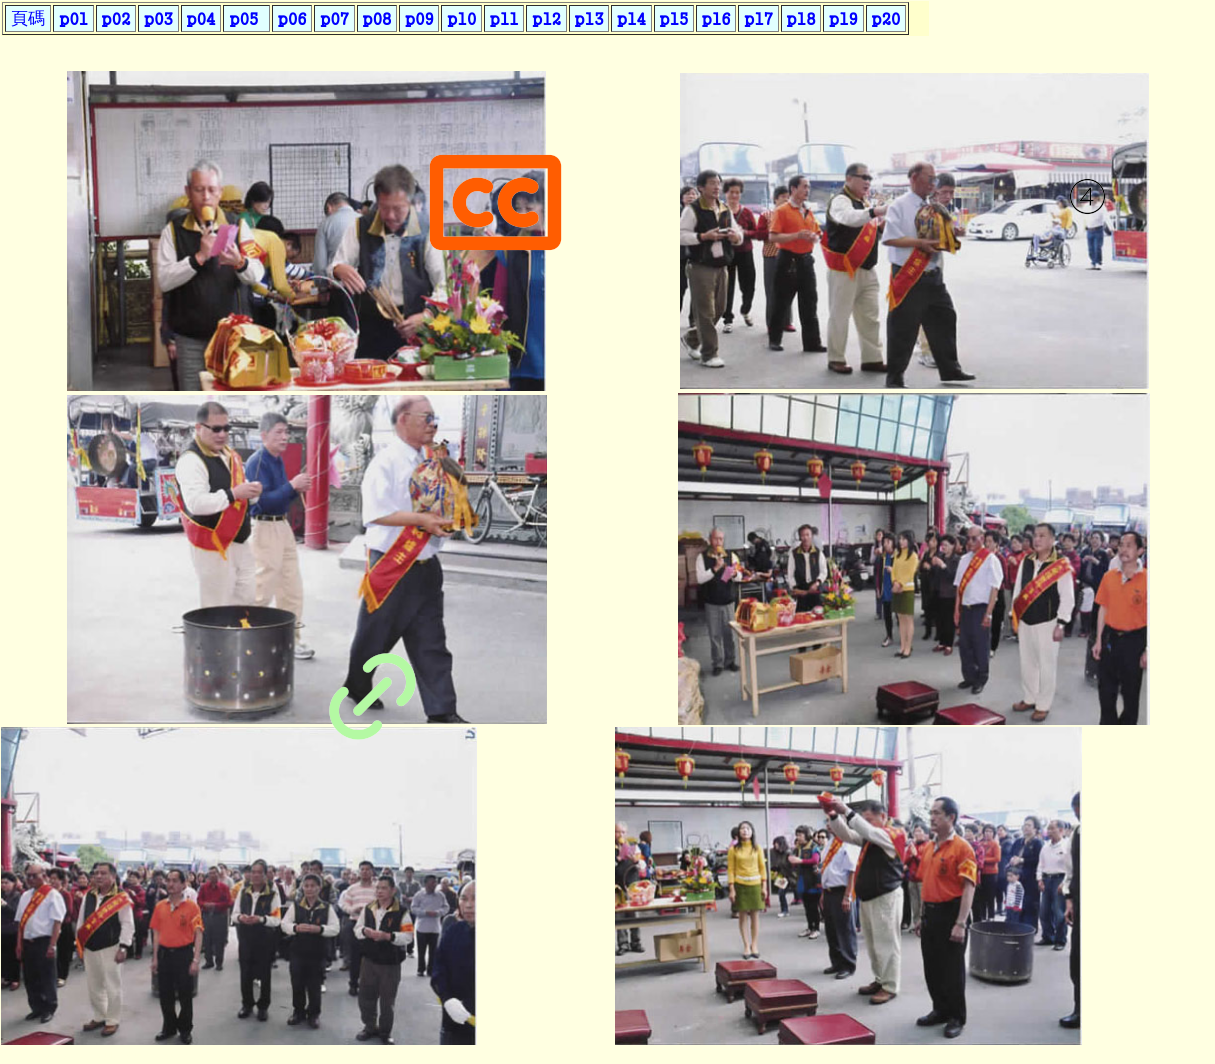 The image size is (1215, 1064). What do you see at coordinates (495, 202) in the screenshot?
I see `enable closed captions for video content` at bounding box center [495, 202].